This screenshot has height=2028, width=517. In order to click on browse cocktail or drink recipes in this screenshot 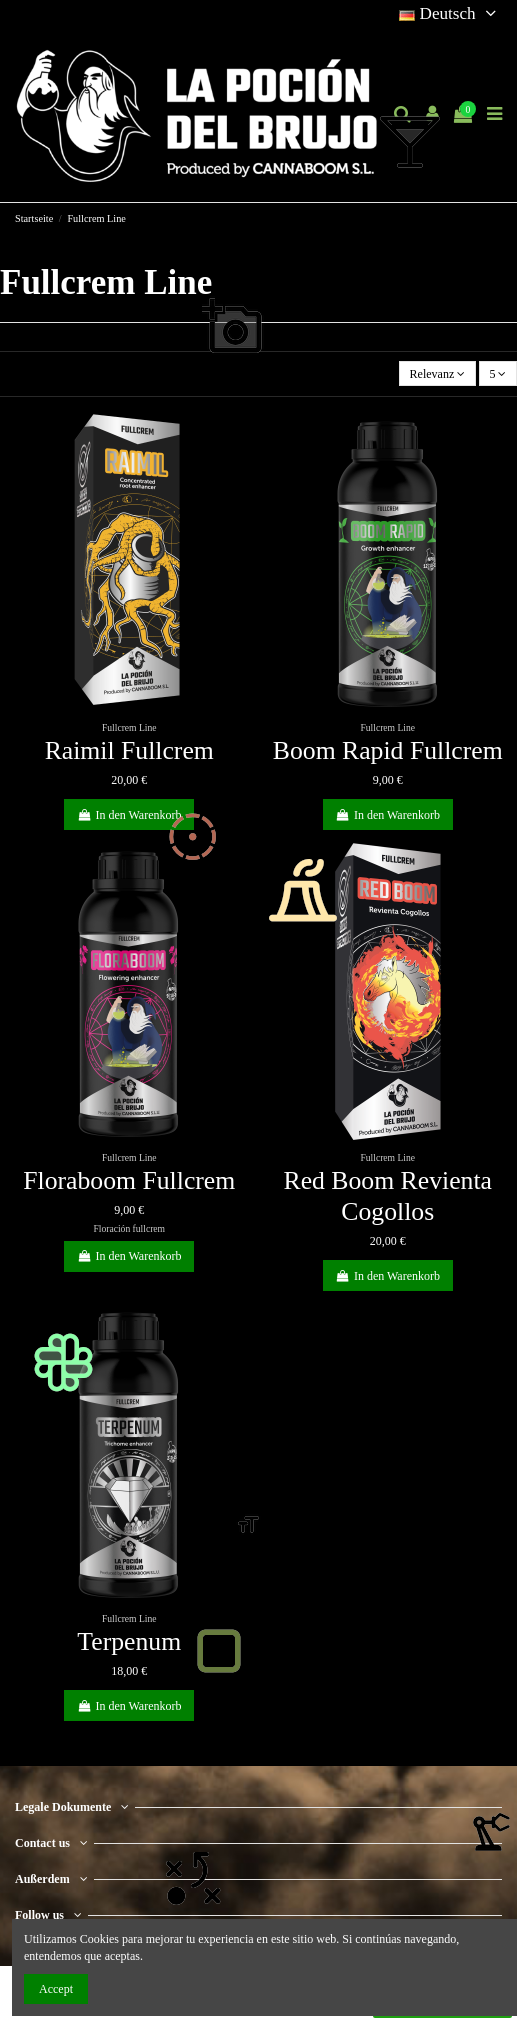, I will do `click(410, 142)`.